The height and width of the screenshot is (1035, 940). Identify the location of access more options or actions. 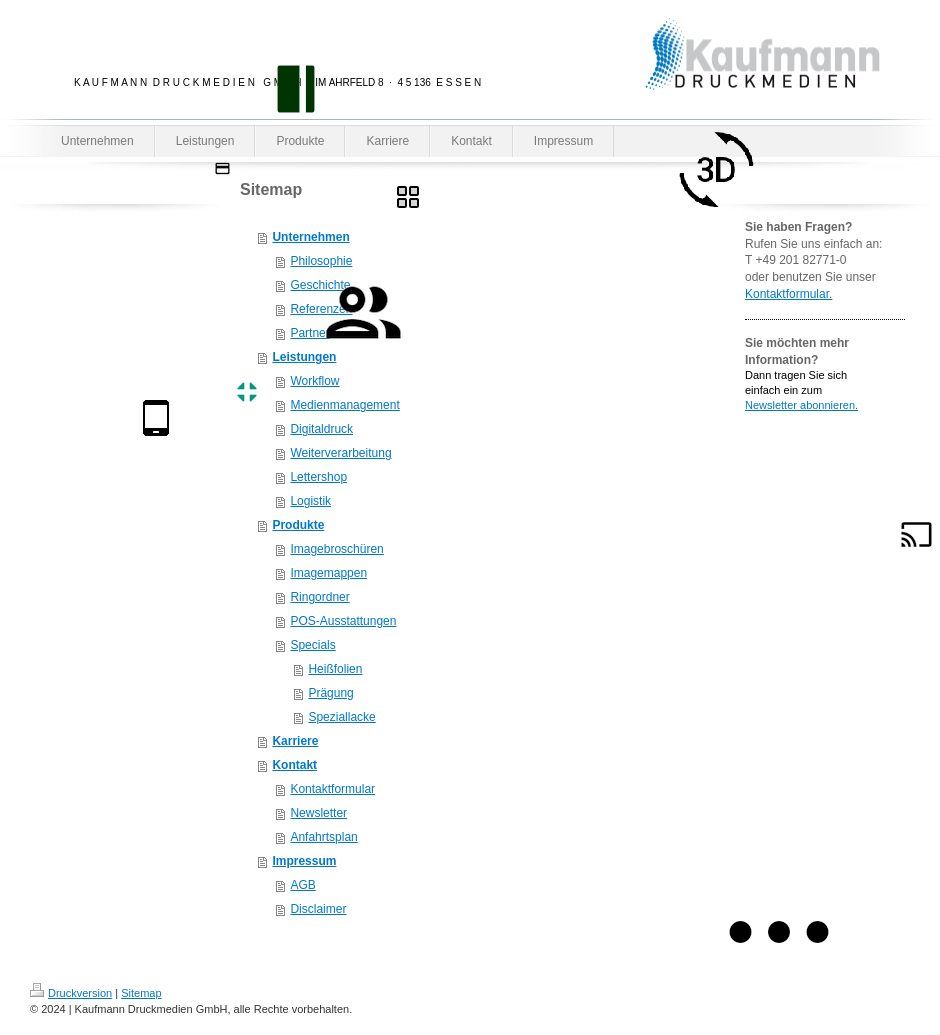
(779, 932).